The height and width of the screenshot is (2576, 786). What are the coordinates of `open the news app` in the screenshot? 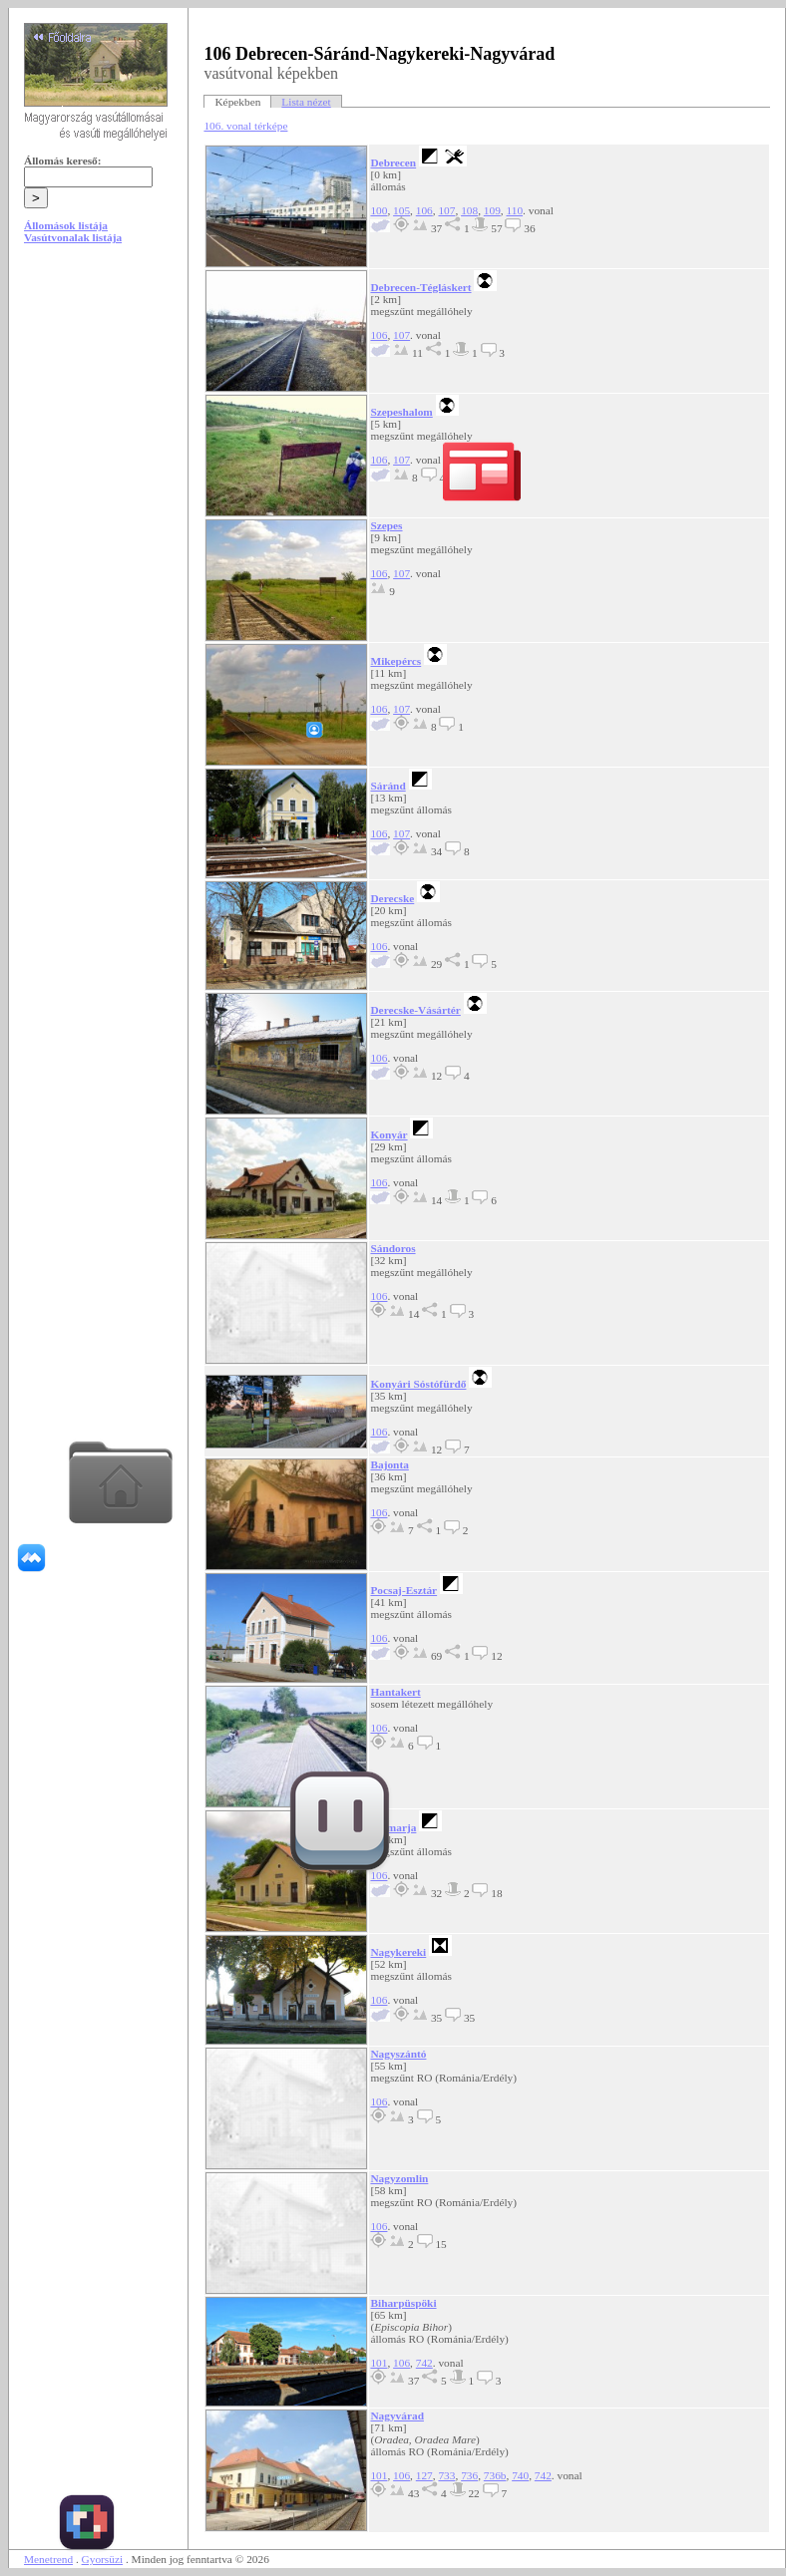 It's located at (482, 472).